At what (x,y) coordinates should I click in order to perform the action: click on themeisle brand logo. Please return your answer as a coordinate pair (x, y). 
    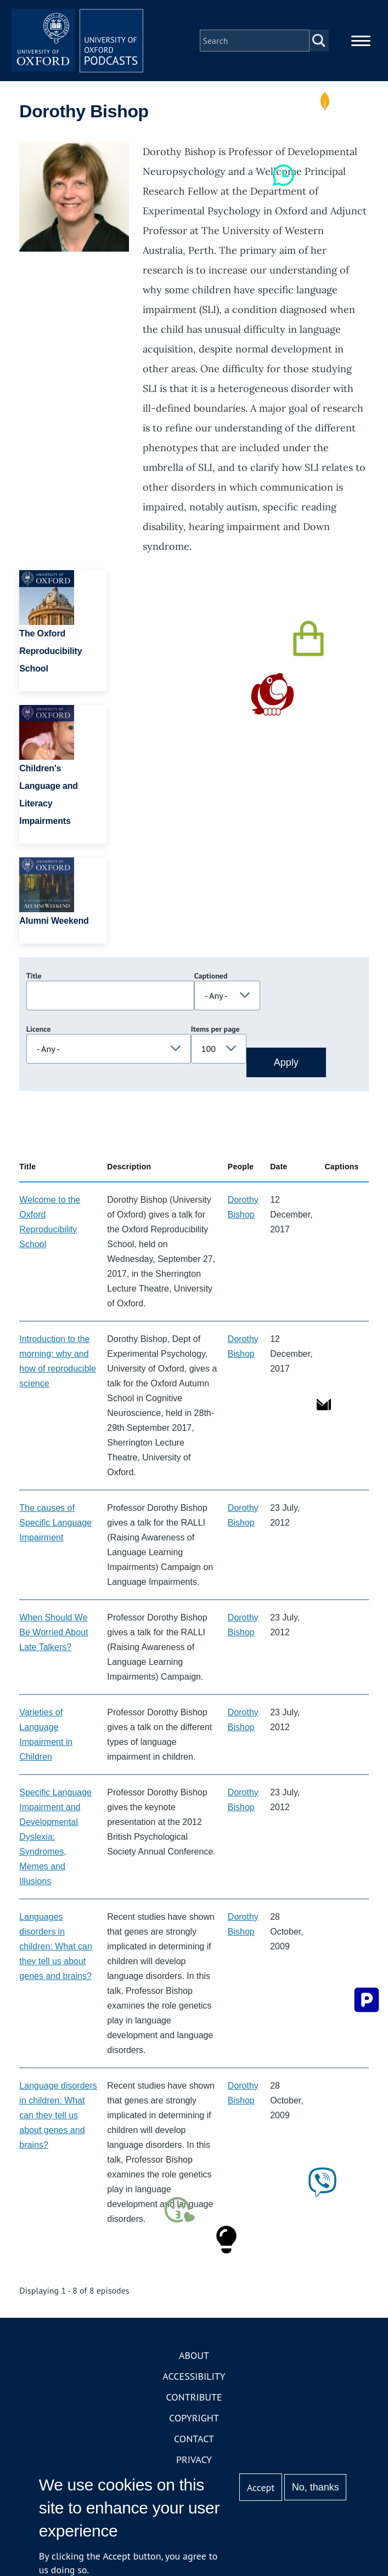
    Looking at the image, I should click on (272, 694).